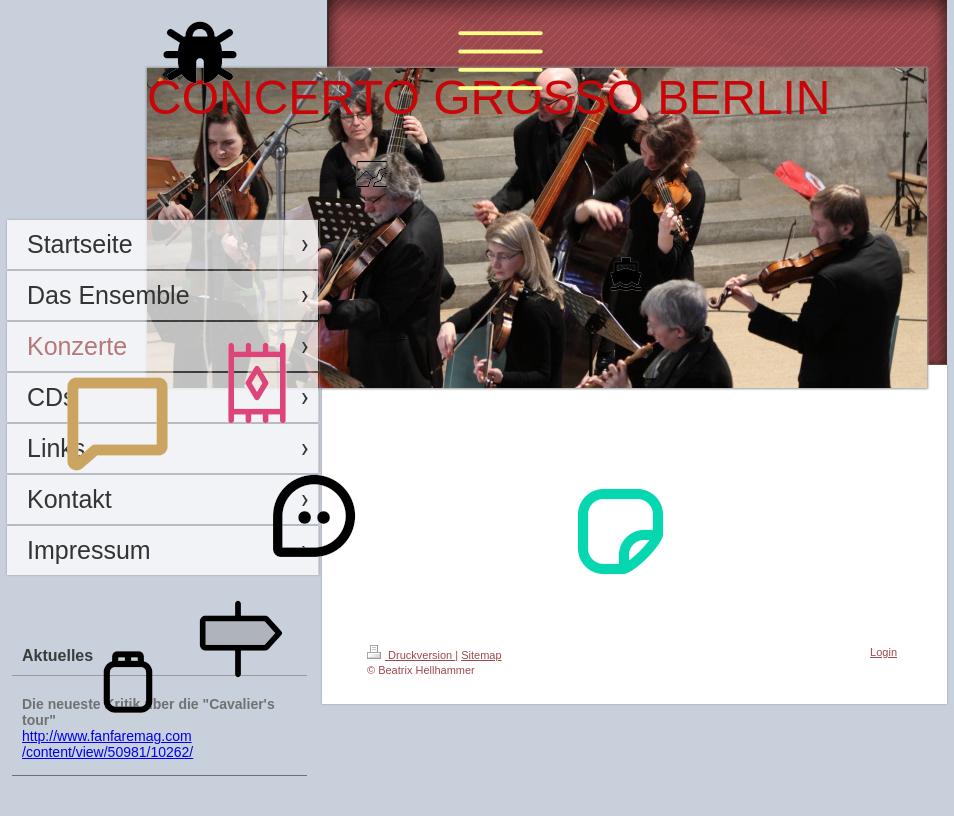 The image size is (954, 816). Describe the element at coordinates (117, 416) in the screenshot. I see `open chat or messaging` at that location.